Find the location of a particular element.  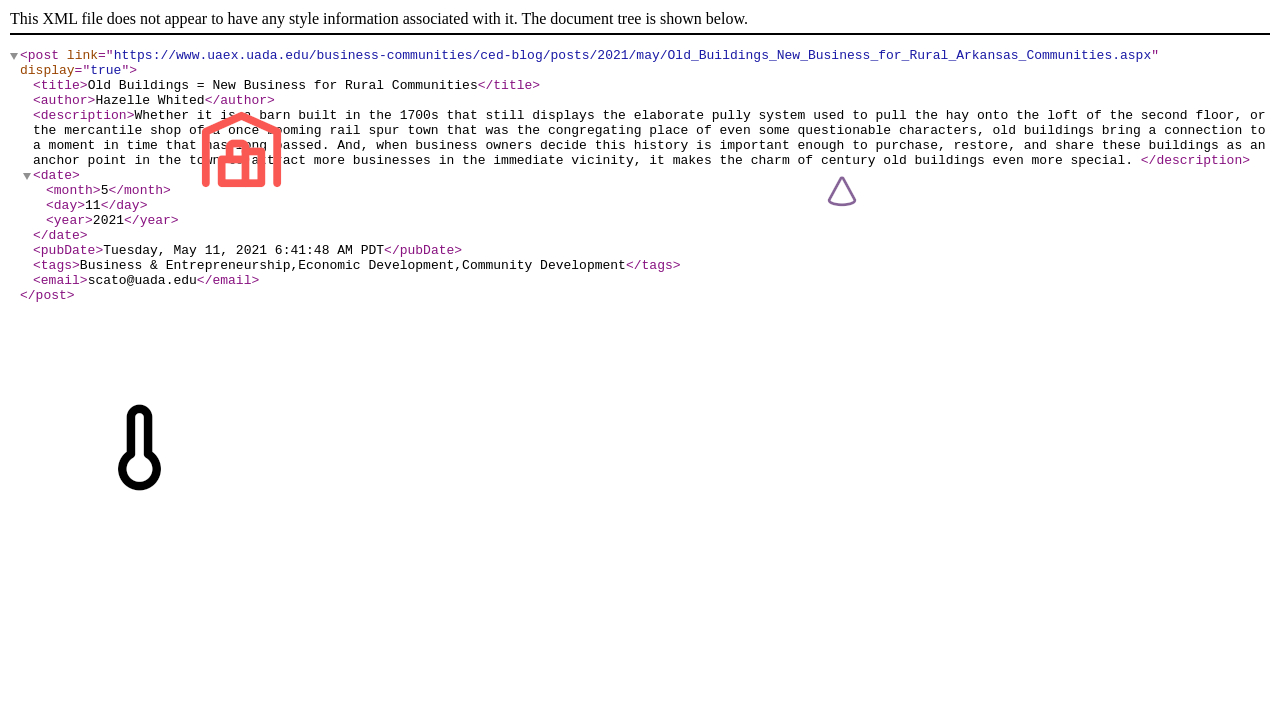

view current temperature is located at coordinates (139, 447).